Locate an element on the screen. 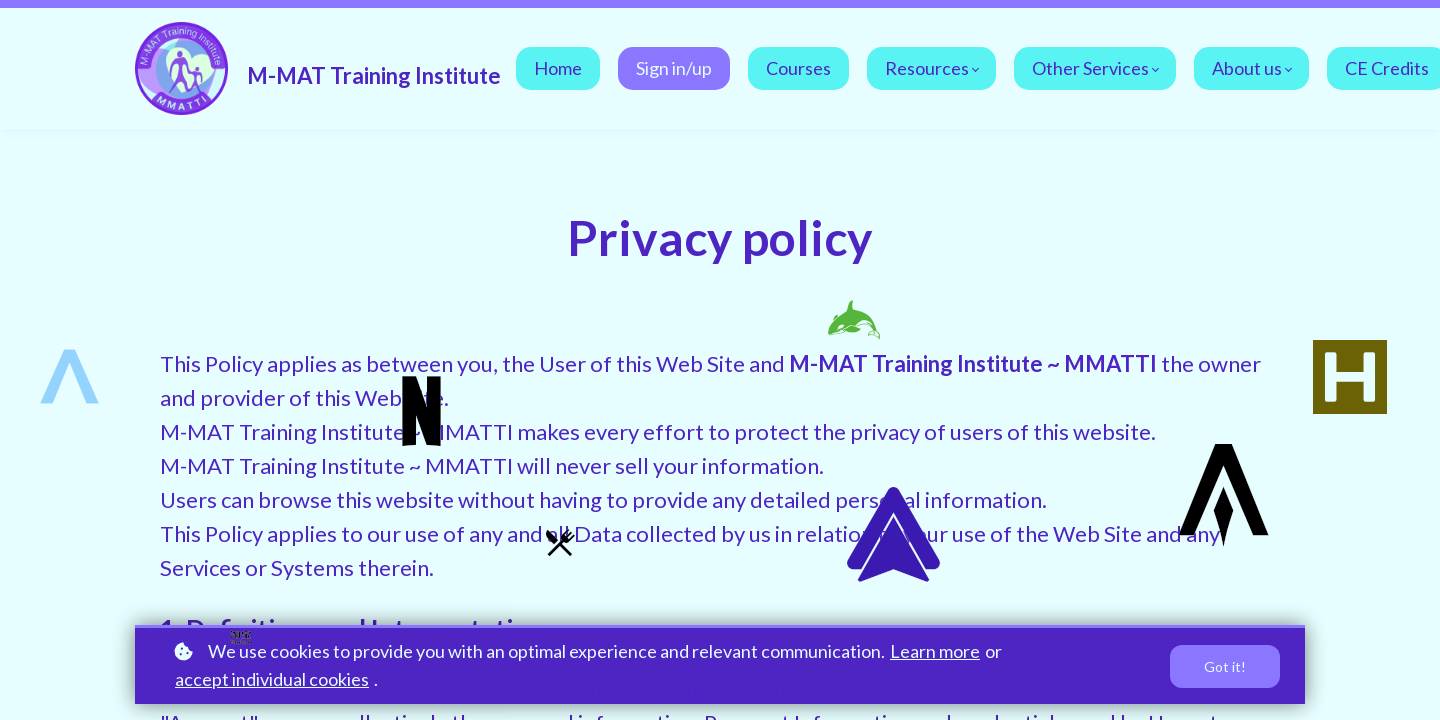  open alacritty terminal emulator is located at coordinates (1223, 495).